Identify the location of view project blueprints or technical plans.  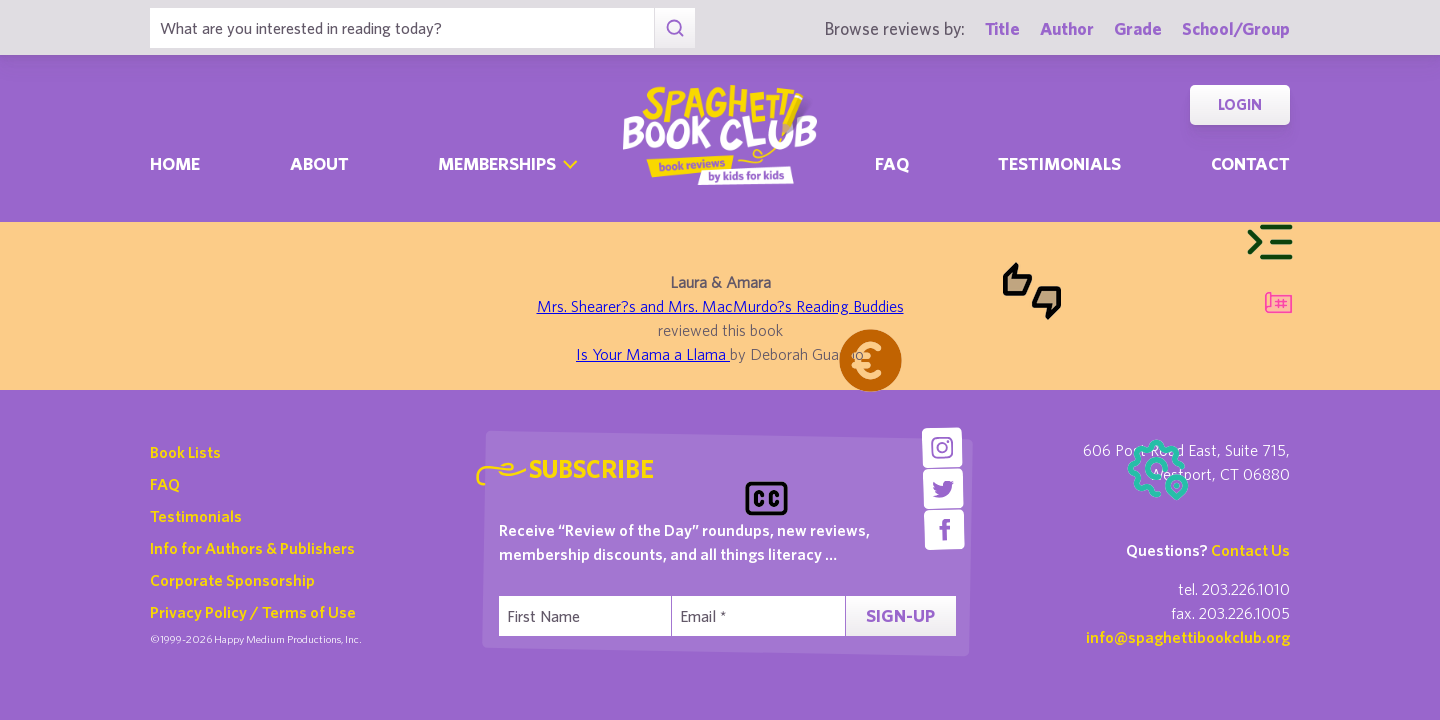
(1278, 303).